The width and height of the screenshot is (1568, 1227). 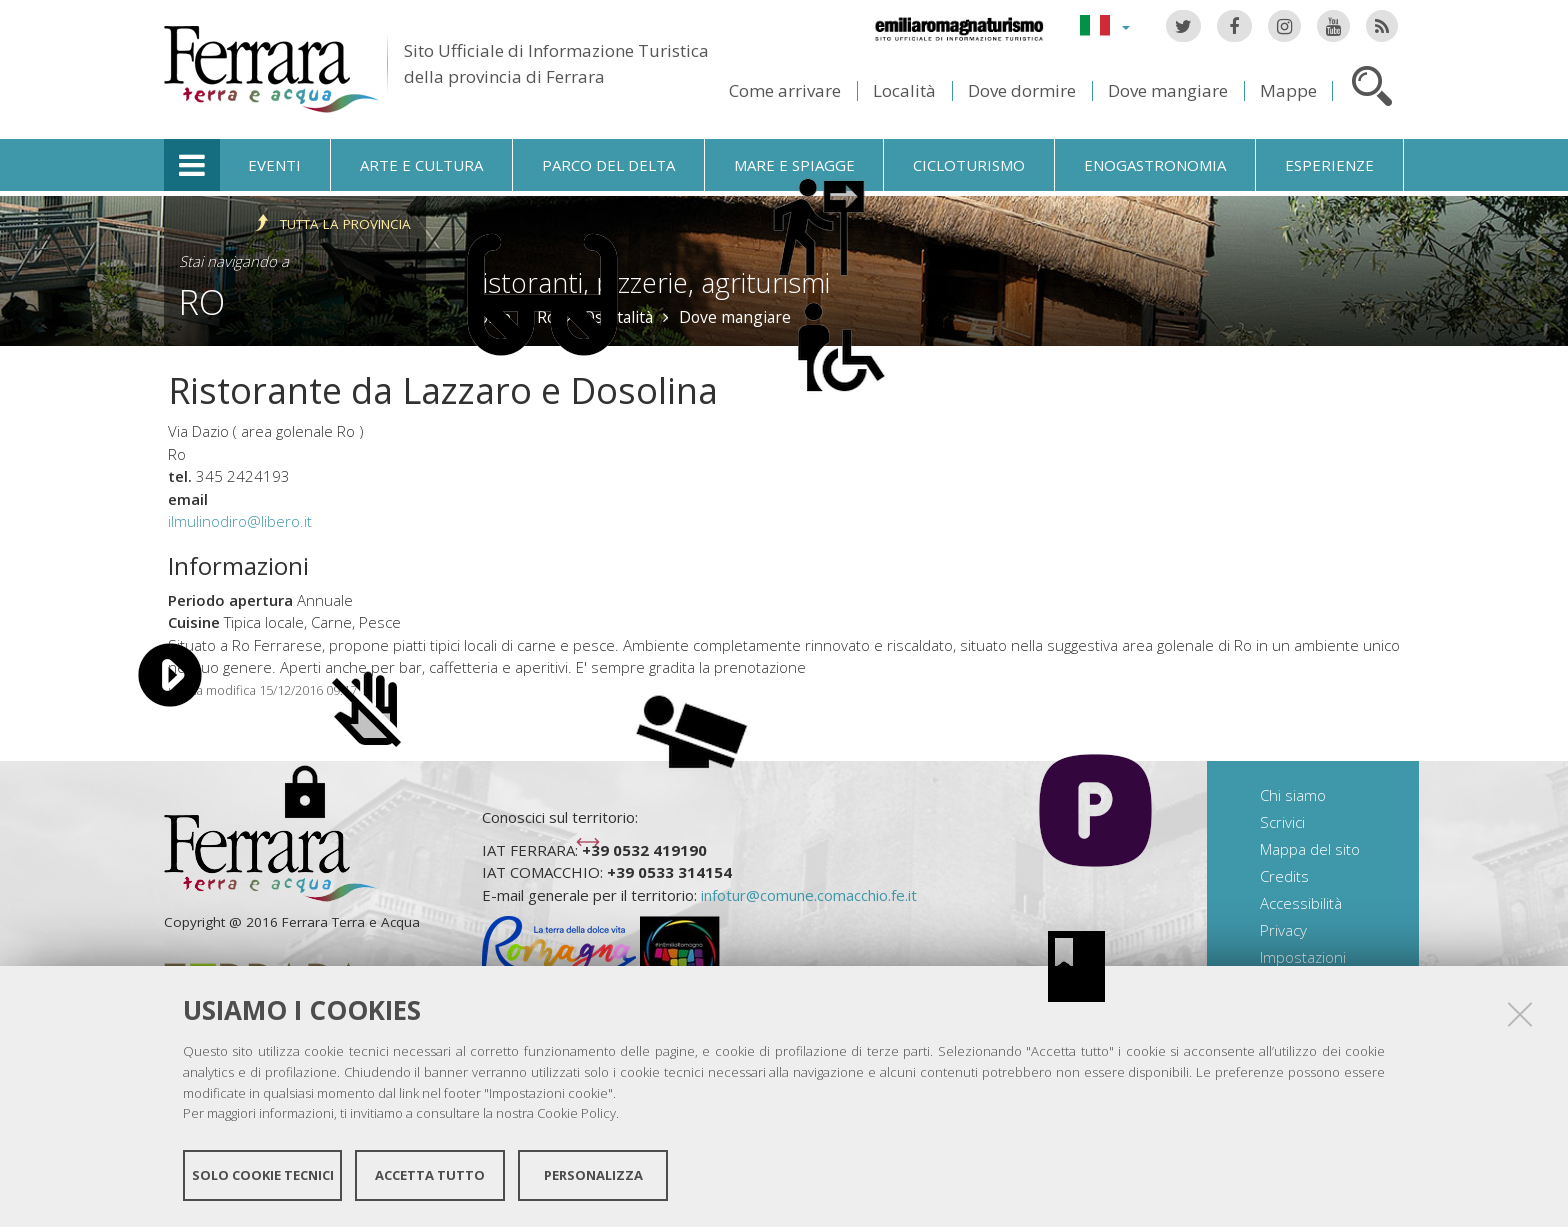 What do you see at coordinates (689, 733) in the screenshot?
I see `indicates lie-flat seat availability on flight` at bounding box center [689, 733].